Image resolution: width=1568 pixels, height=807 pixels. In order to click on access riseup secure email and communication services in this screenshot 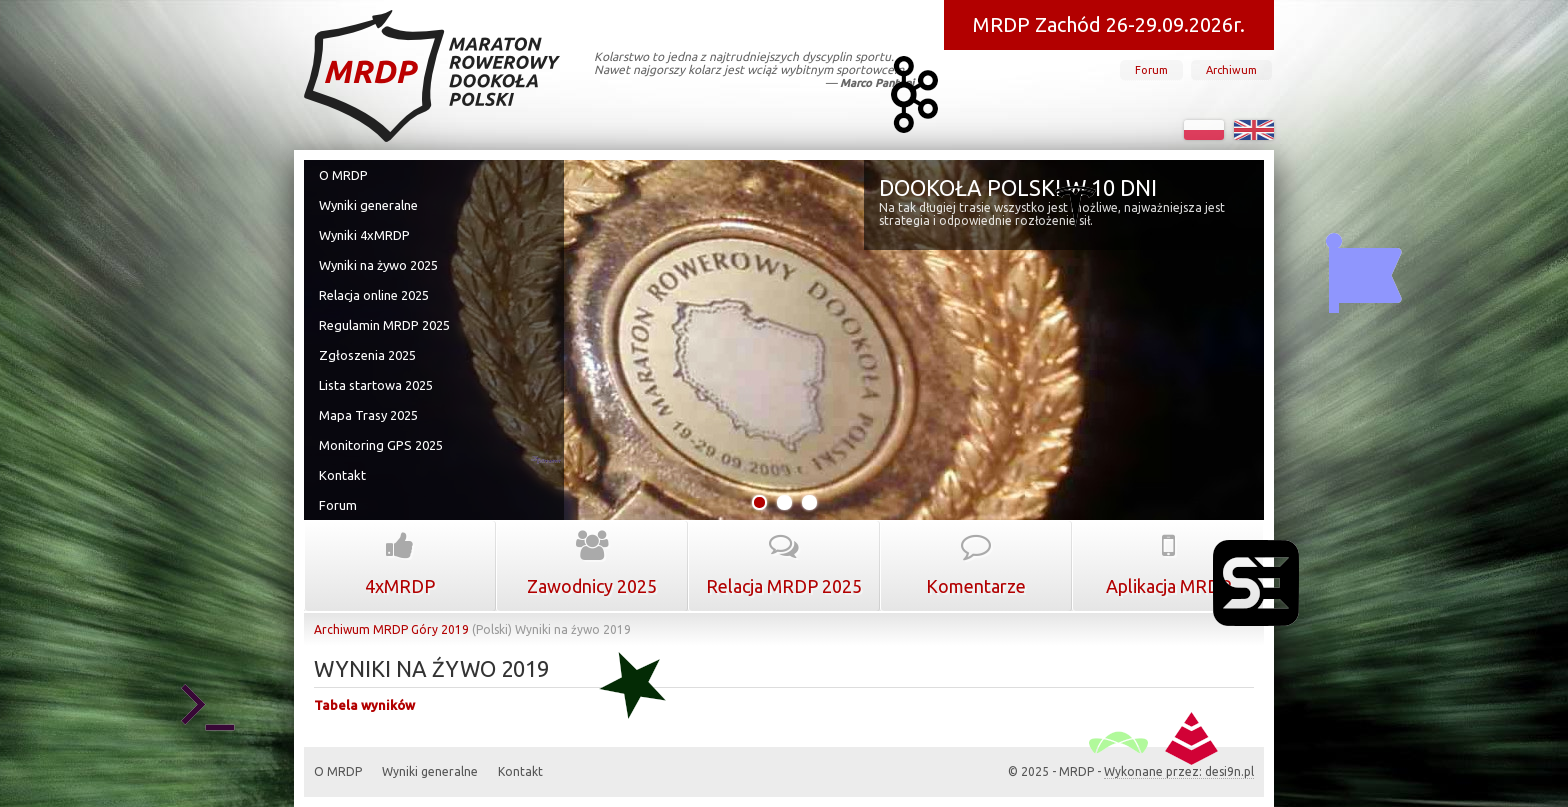, I will do `click(632, 685)`.